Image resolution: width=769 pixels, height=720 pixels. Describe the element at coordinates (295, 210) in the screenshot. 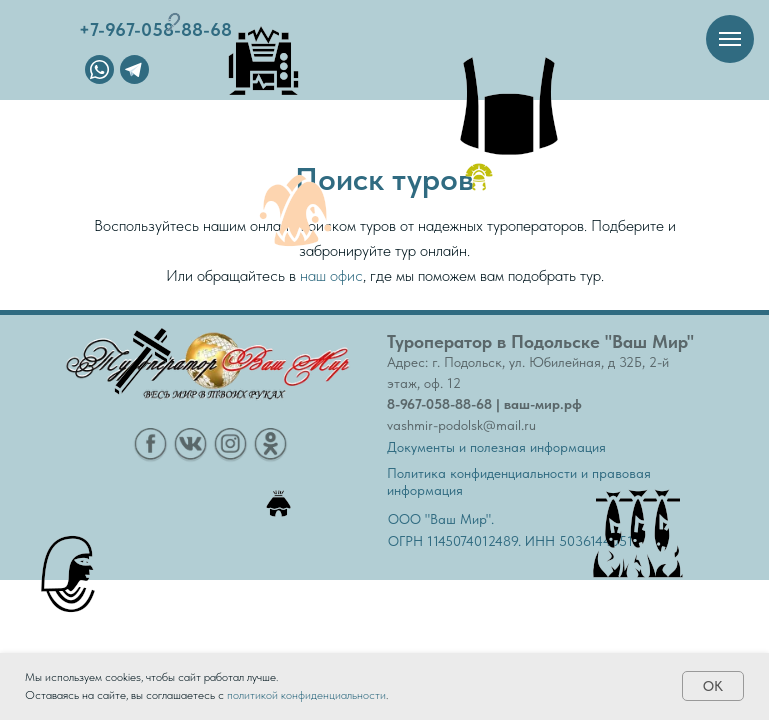

I see `access joke or humor features` at that location.